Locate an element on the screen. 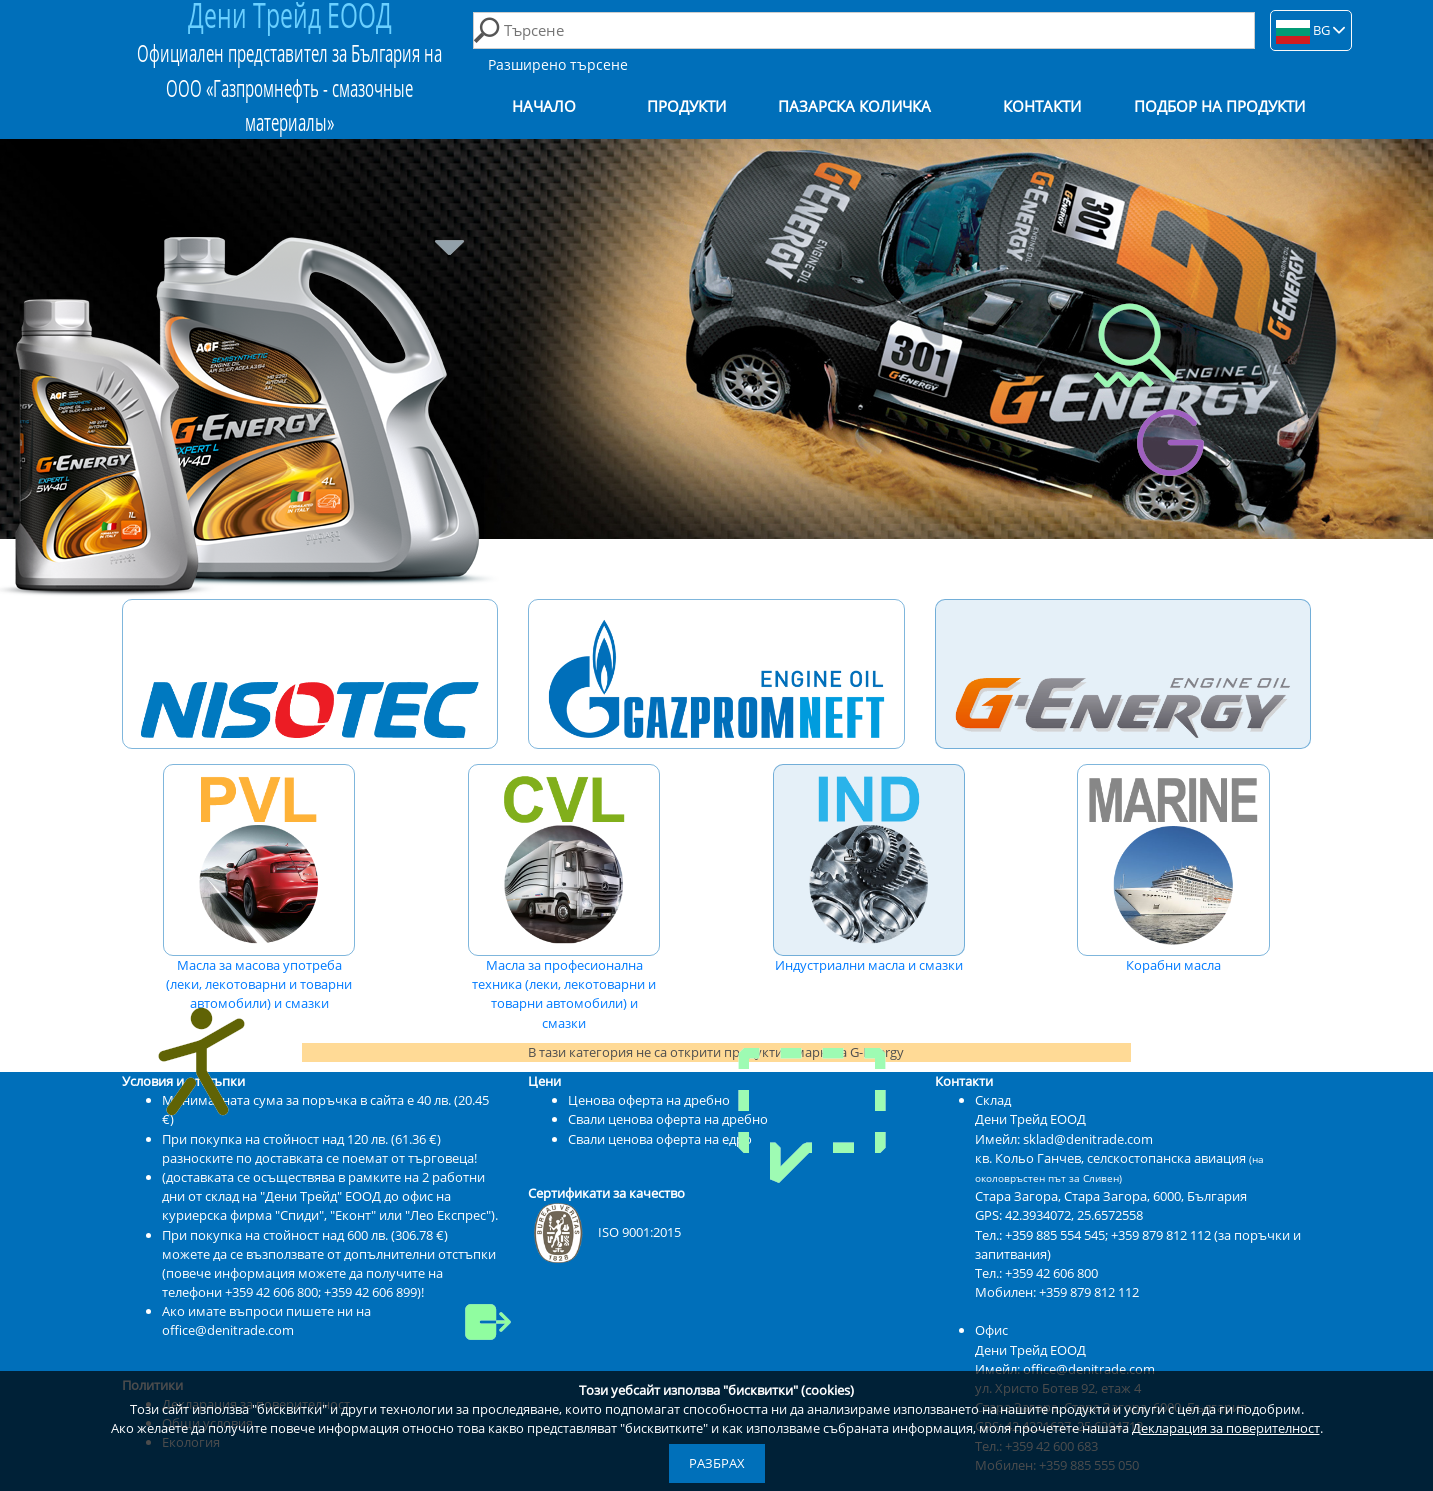  perform a fuzzy or approximate search is located at coordinates (1138, 343).